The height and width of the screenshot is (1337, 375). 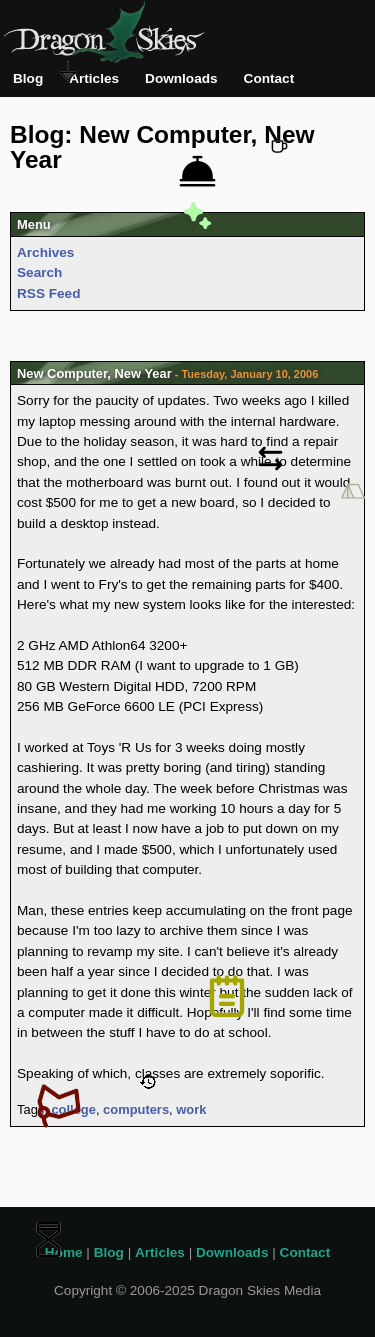 What do you see at coordinates (59, 1106) in the screenshot?
I see `select a custom polygonal area` at bounding box center [59, 1106].